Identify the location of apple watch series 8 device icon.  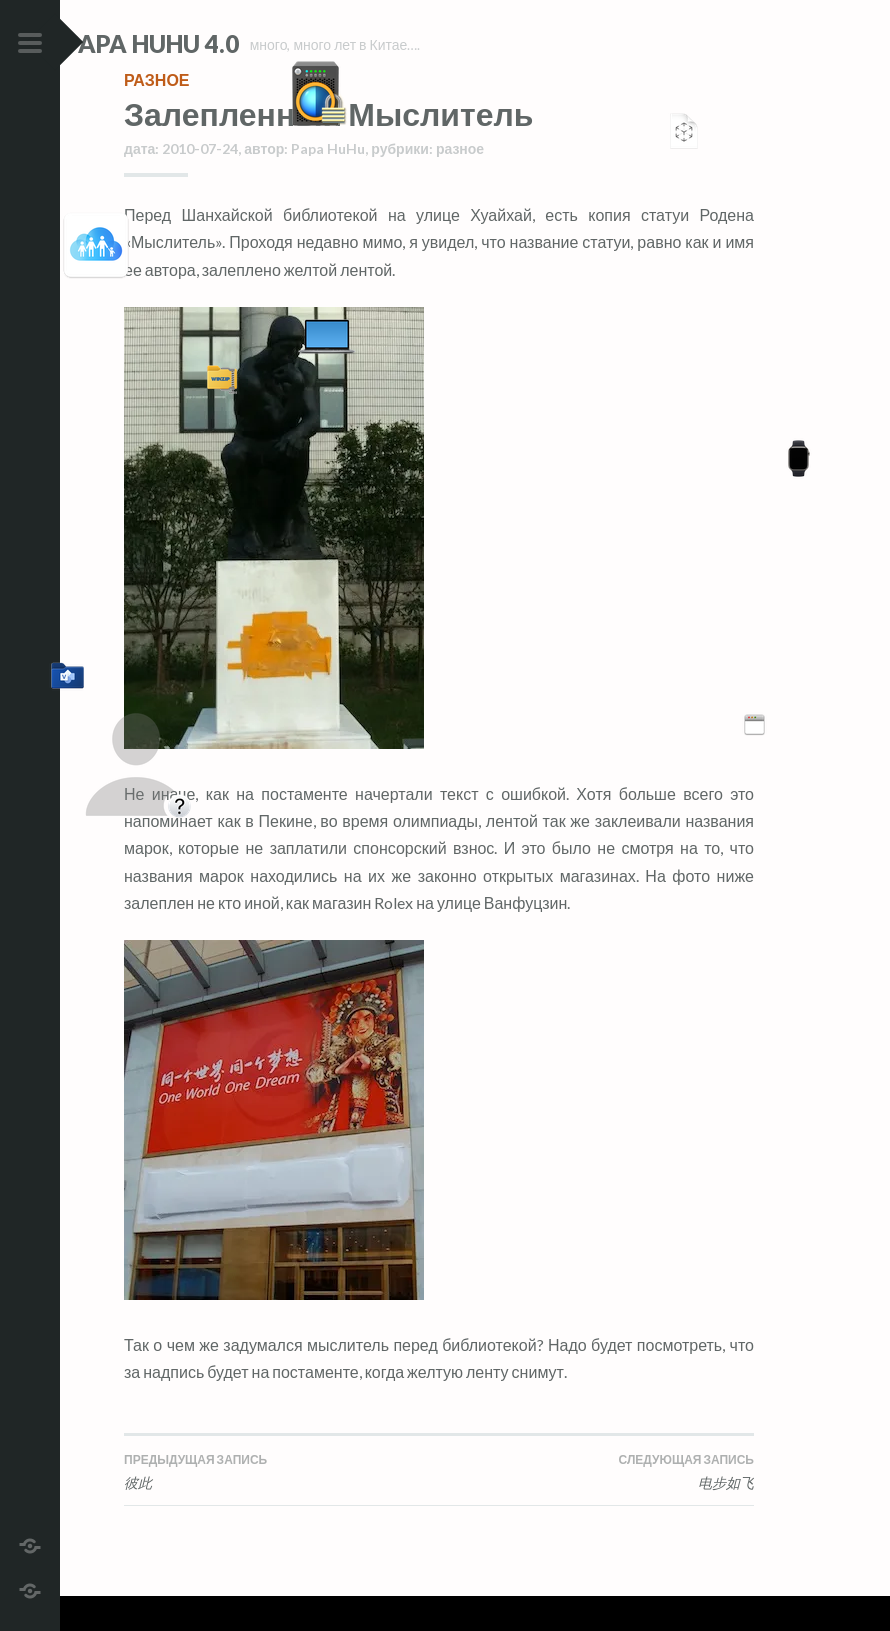
(798, 458).